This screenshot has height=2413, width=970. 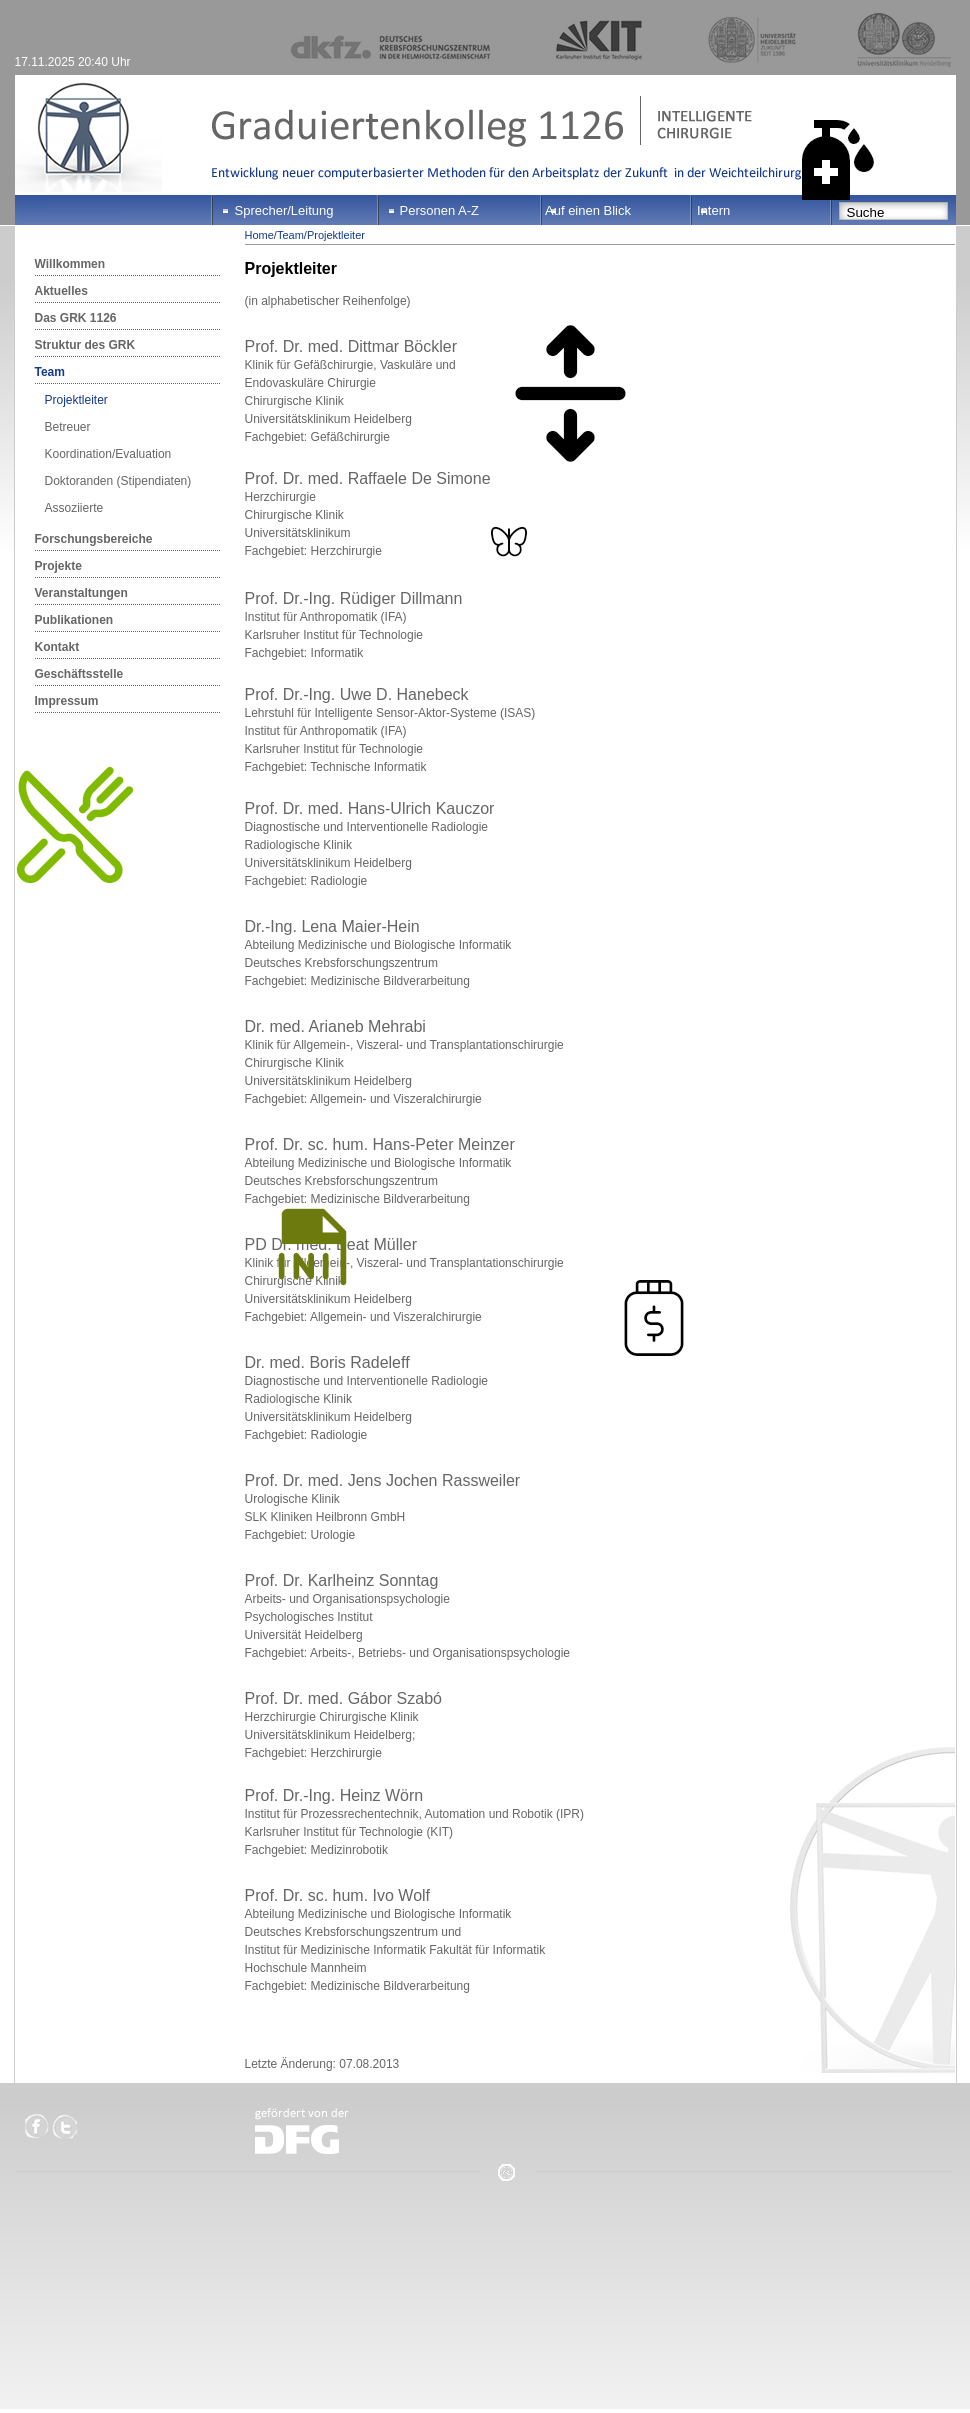 What do you see at coordinates (75, 825) in the screenshot?
I see `find nearby restaurants` at bounding box center [75, 825].